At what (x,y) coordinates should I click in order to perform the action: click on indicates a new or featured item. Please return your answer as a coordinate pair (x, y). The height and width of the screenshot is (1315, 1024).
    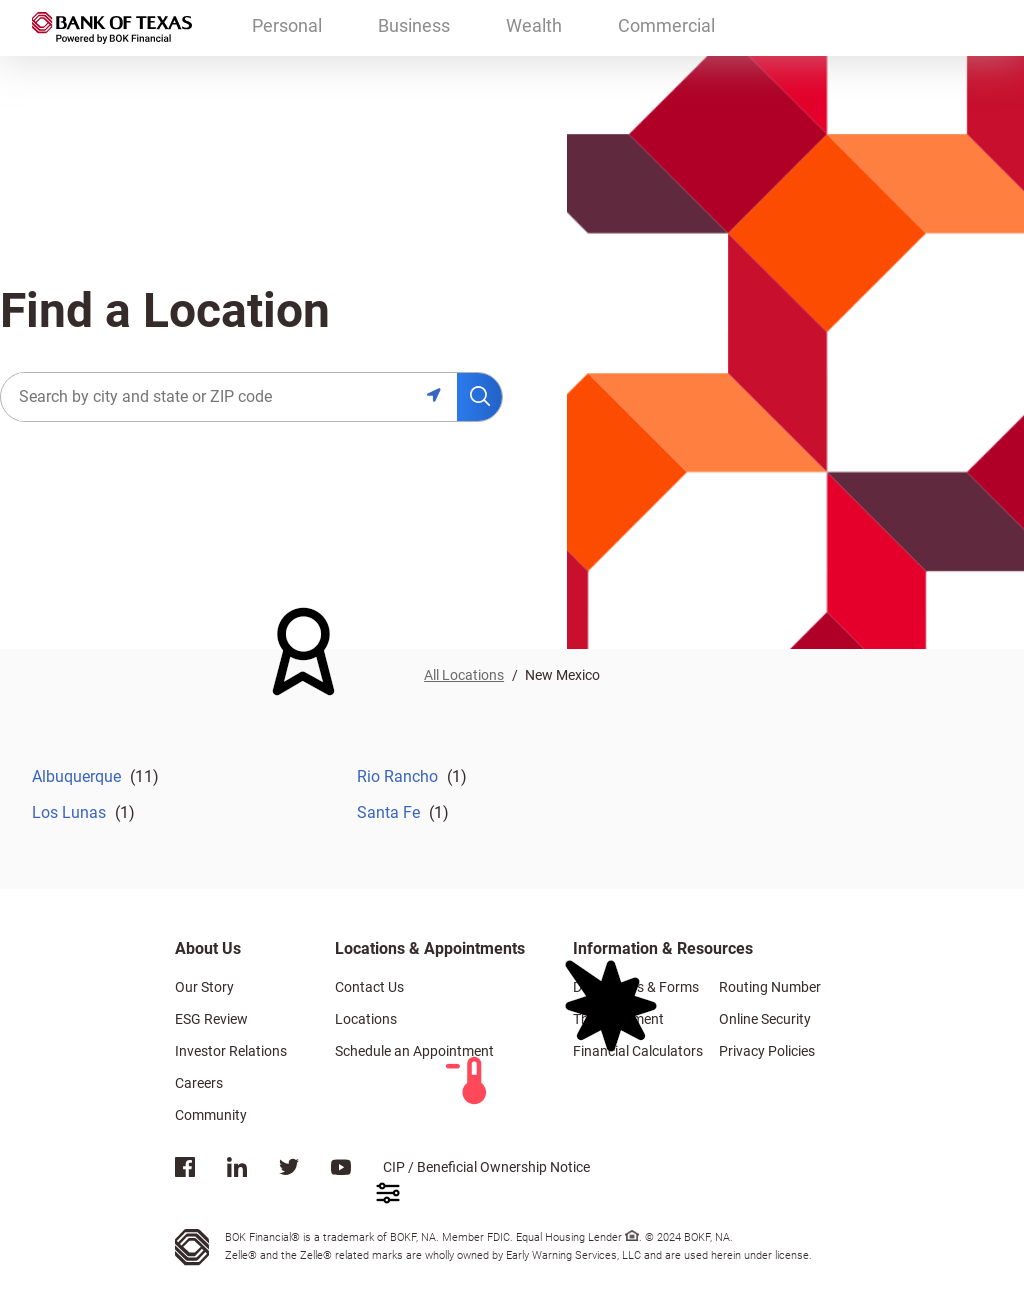
    Looking at the image, I should click on (611, 1006).